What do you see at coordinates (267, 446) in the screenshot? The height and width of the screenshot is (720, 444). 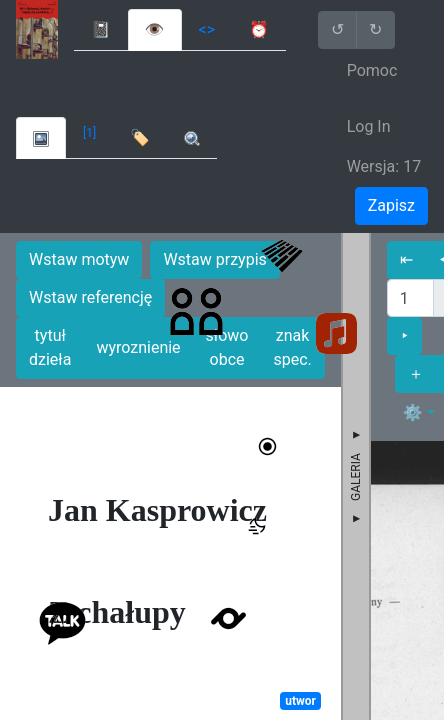 I see `selected radio button option` at bounding box center [267, 446].